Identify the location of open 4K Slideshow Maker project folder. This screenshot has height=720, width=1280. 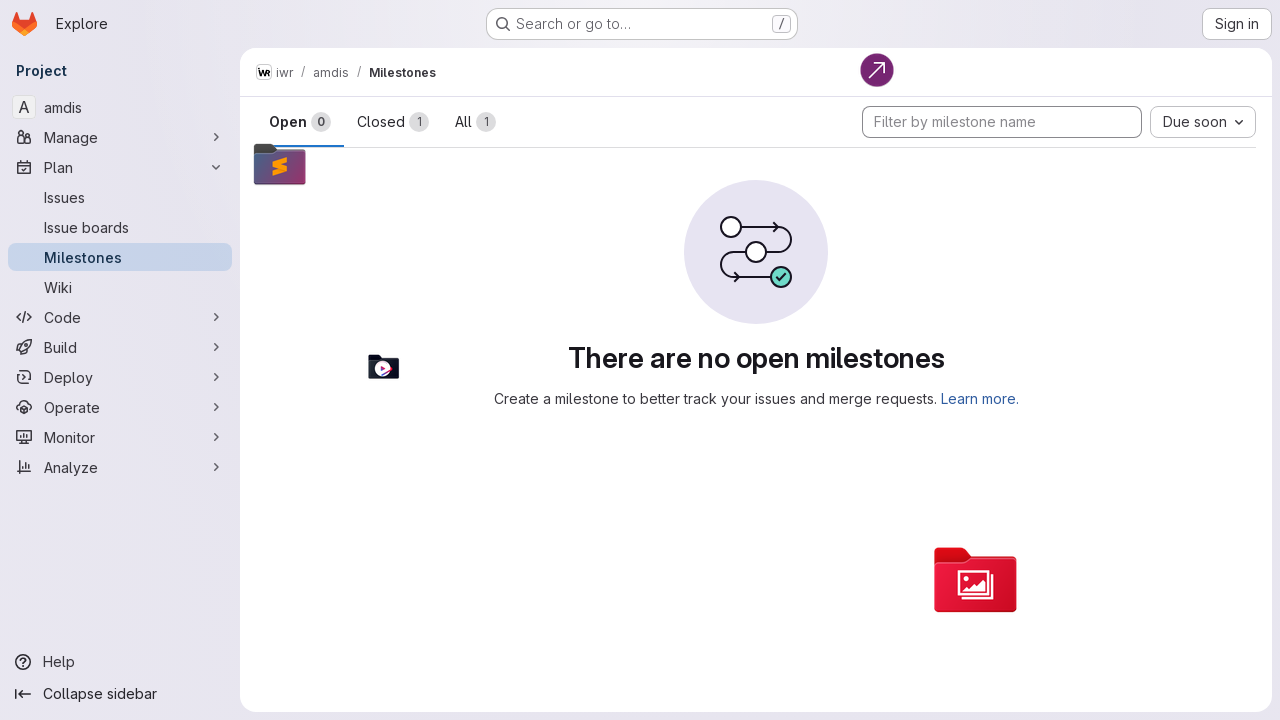
(975, 582).